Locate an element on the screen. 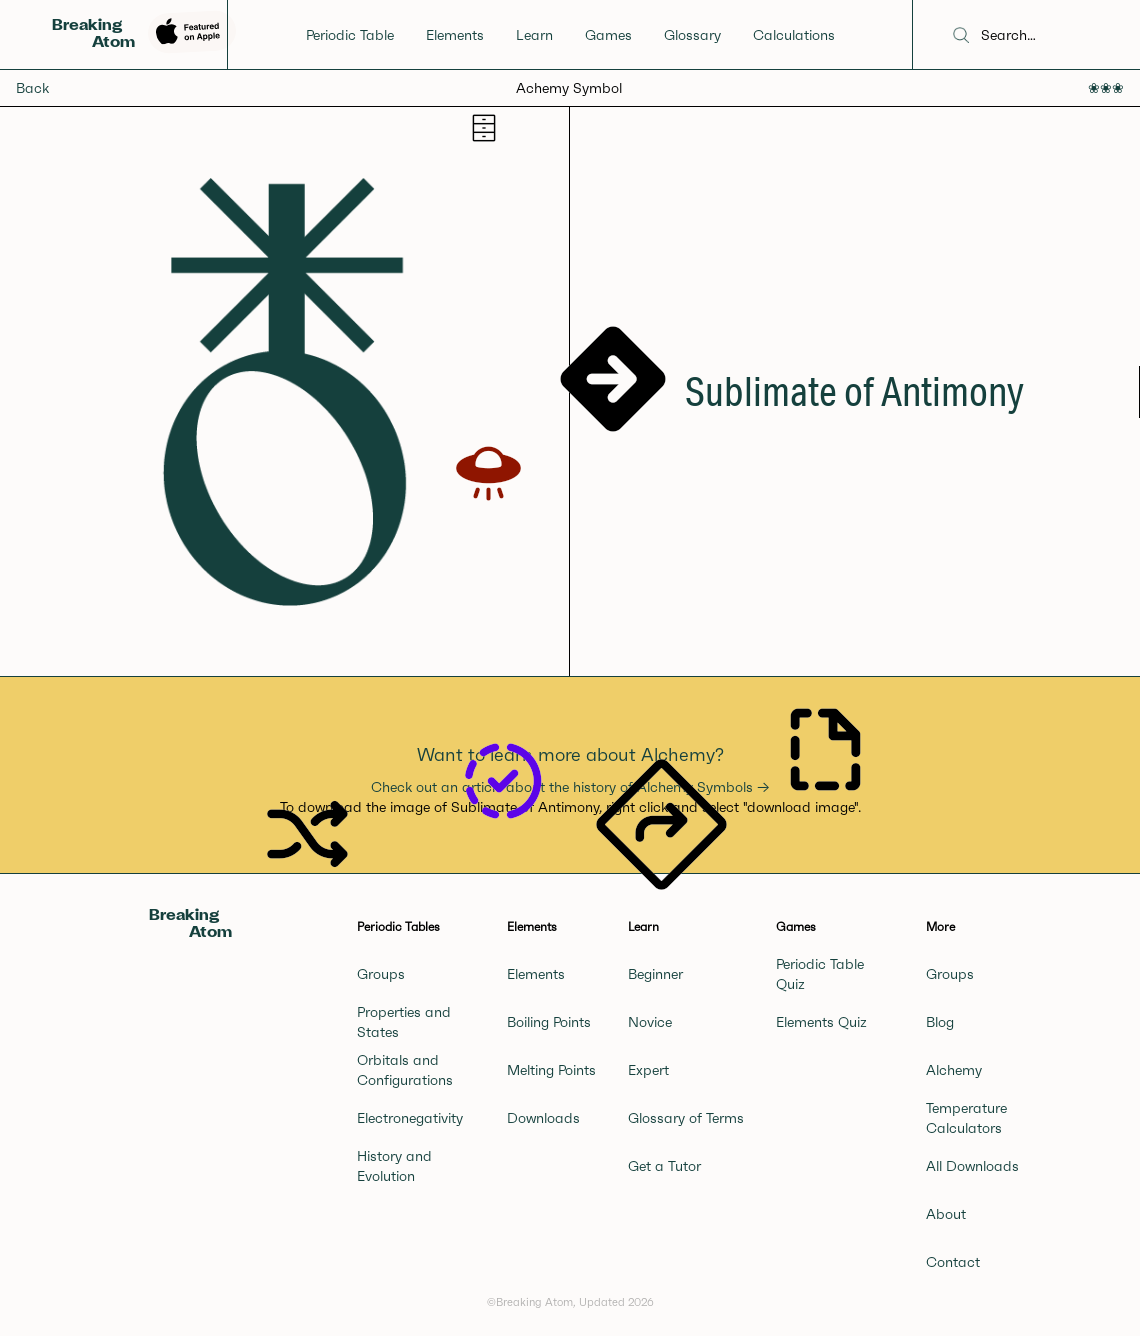 The height and width of the screenshot is (1336, 1140). a draft or unsaved document is located at coordinates (825, 749).